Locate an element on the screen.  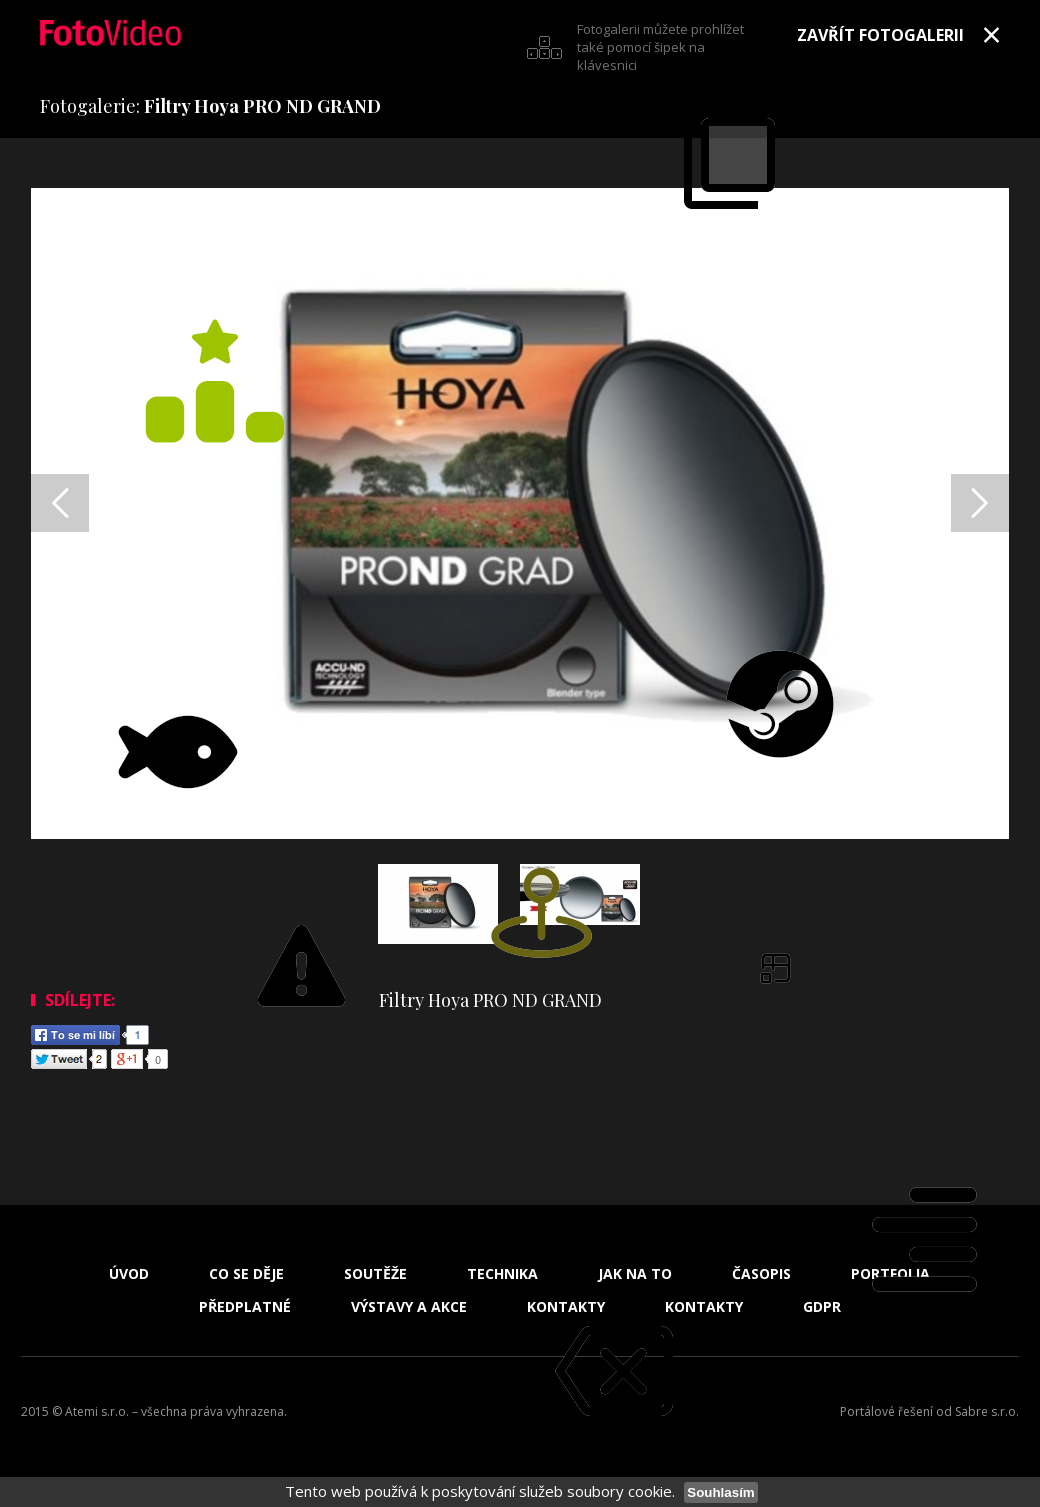
delete the last character entered is located at coordinates (619, 1371).